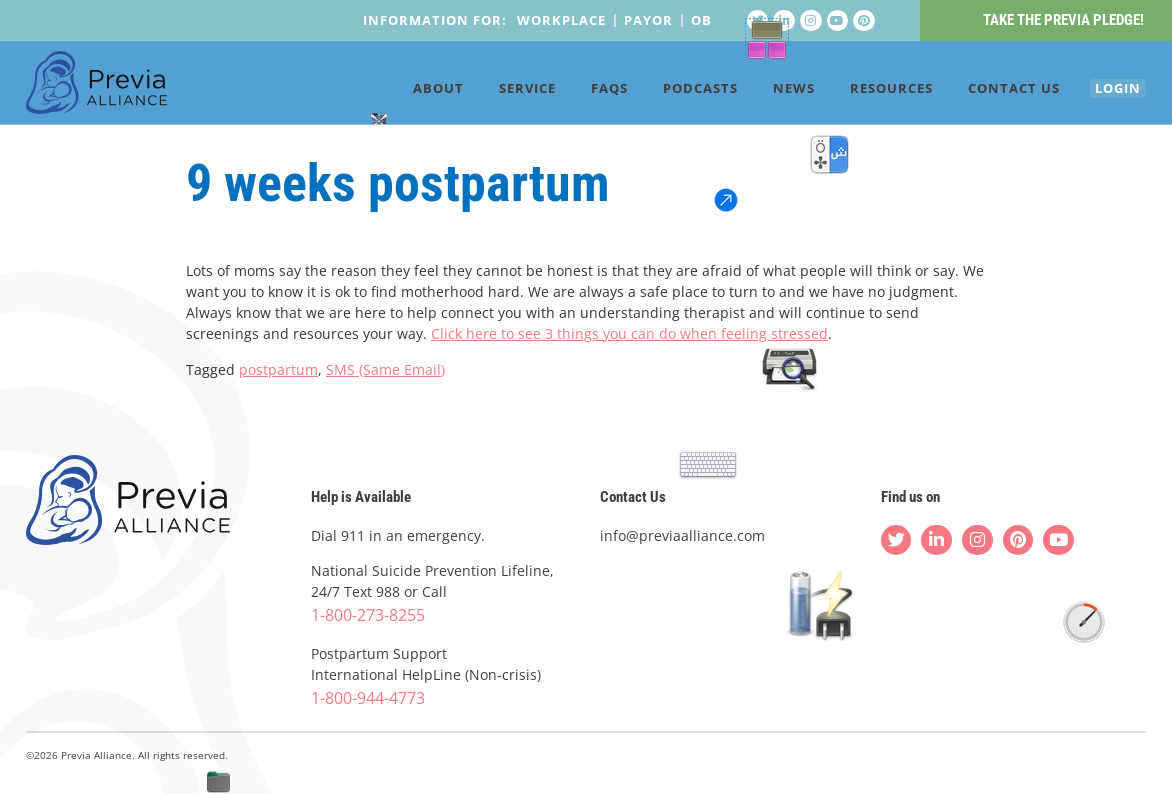 This screenshot has height=794, width=1172. What do you see at coordinates (726, 200) in the screenshot?
I see `indicates a symbolic link or shortcut to another file` at bounding box center [726, 200].